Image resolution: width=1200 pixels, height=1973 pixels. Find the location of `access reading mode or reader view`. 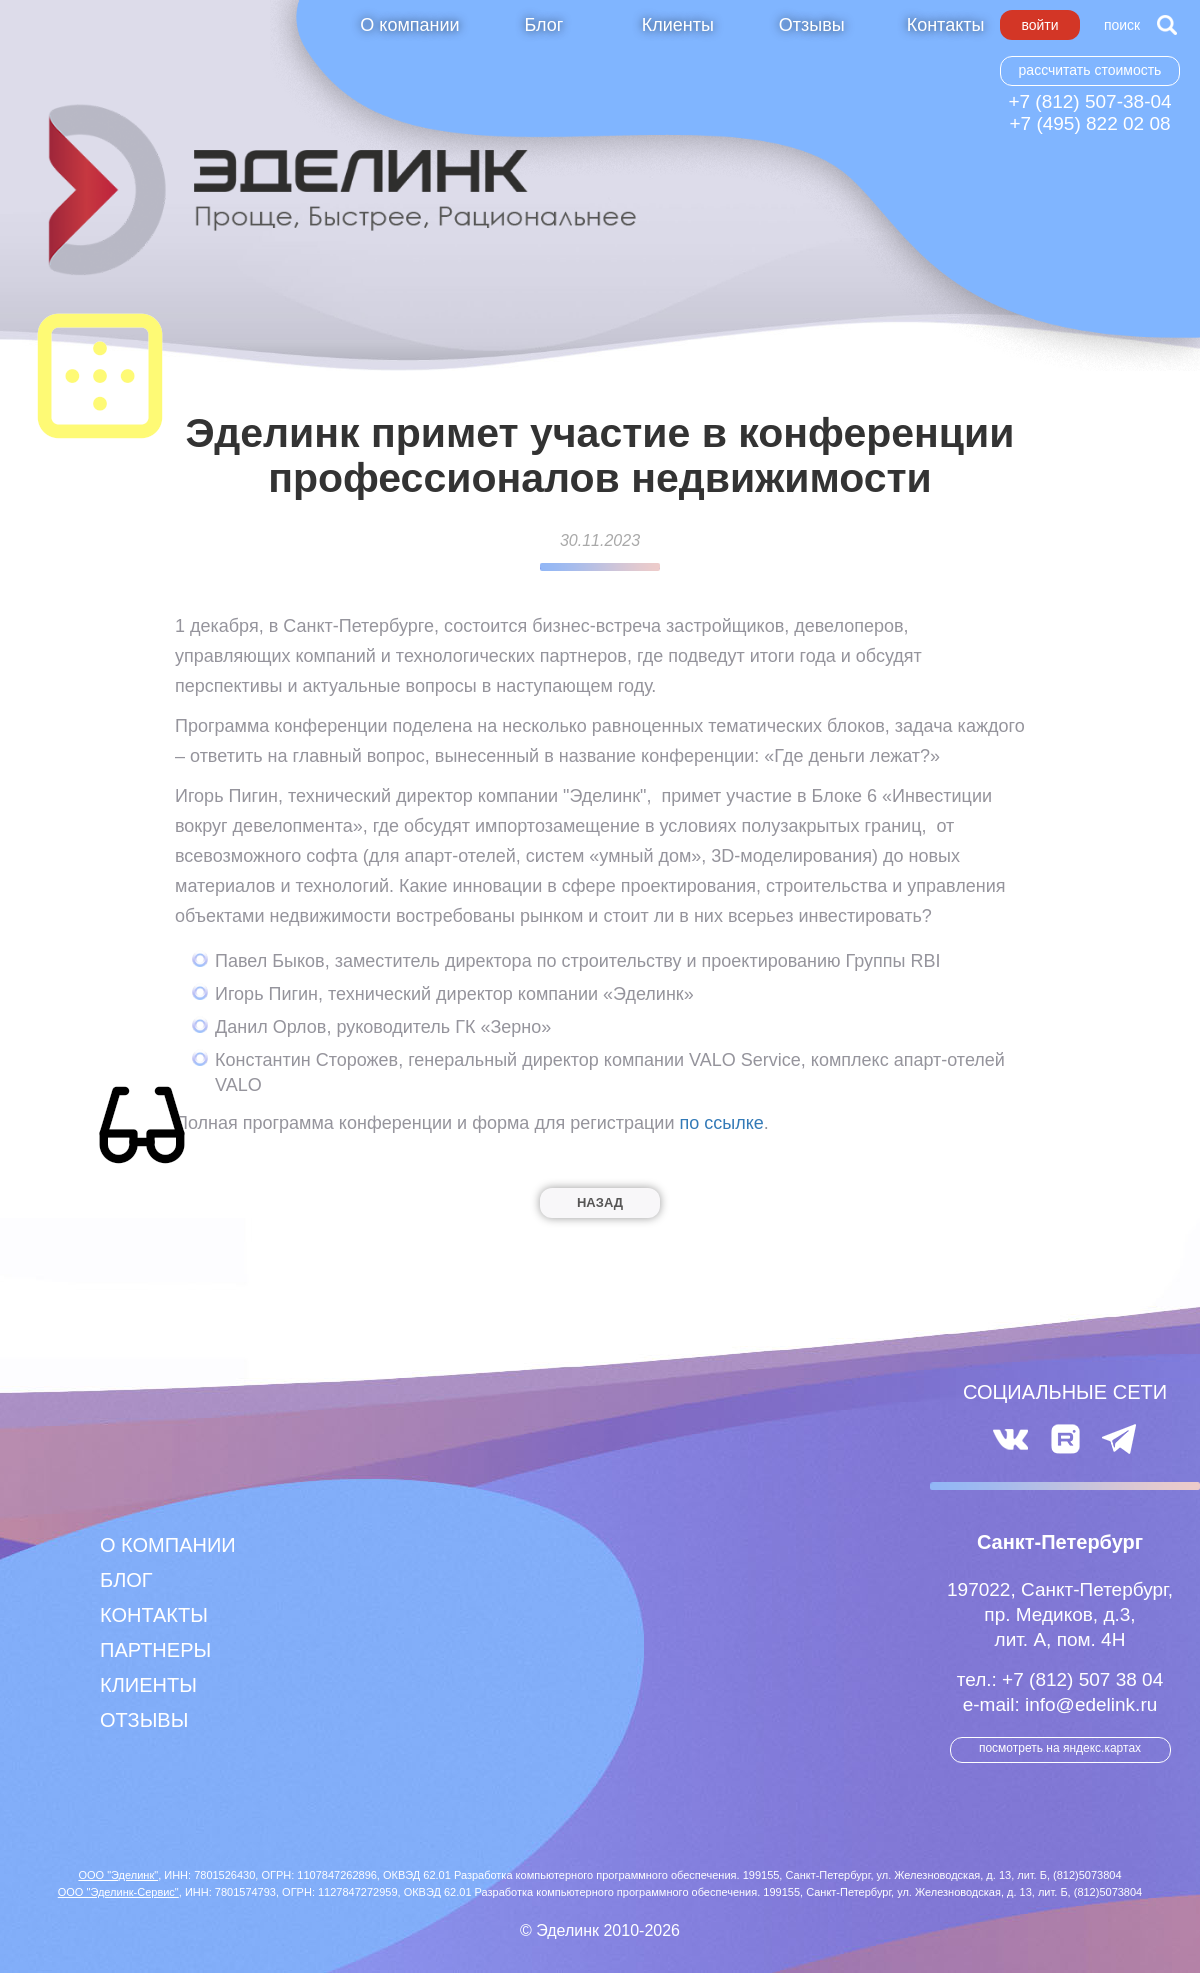

access reading mode or reader view is located at coordinates (142, 1125).